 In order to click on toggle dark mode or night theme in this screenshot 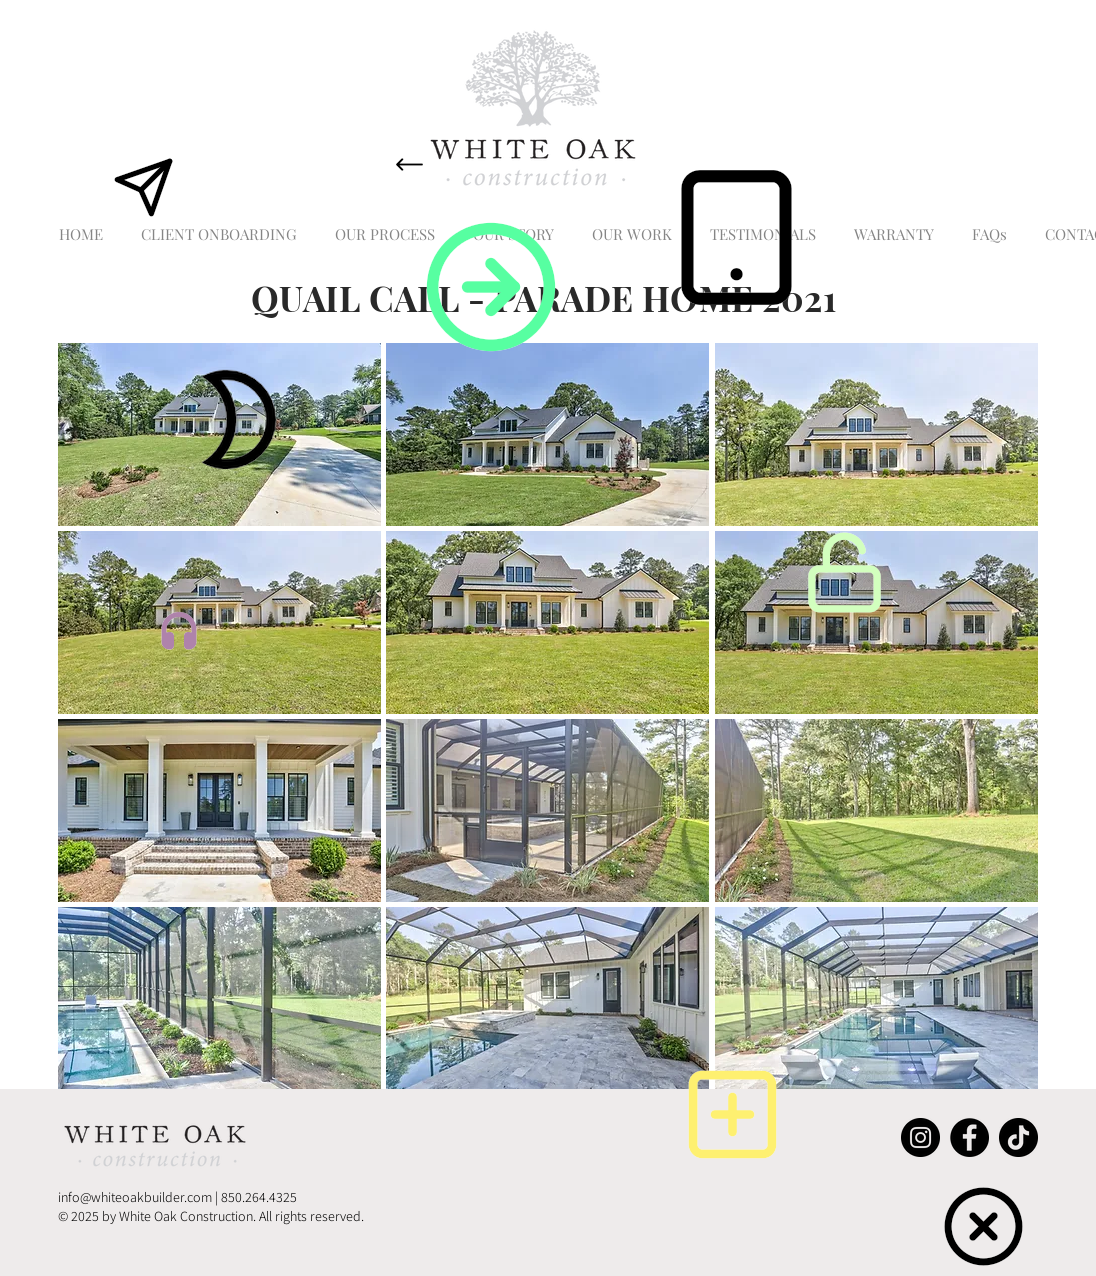, I will do `click(236, 419)`.